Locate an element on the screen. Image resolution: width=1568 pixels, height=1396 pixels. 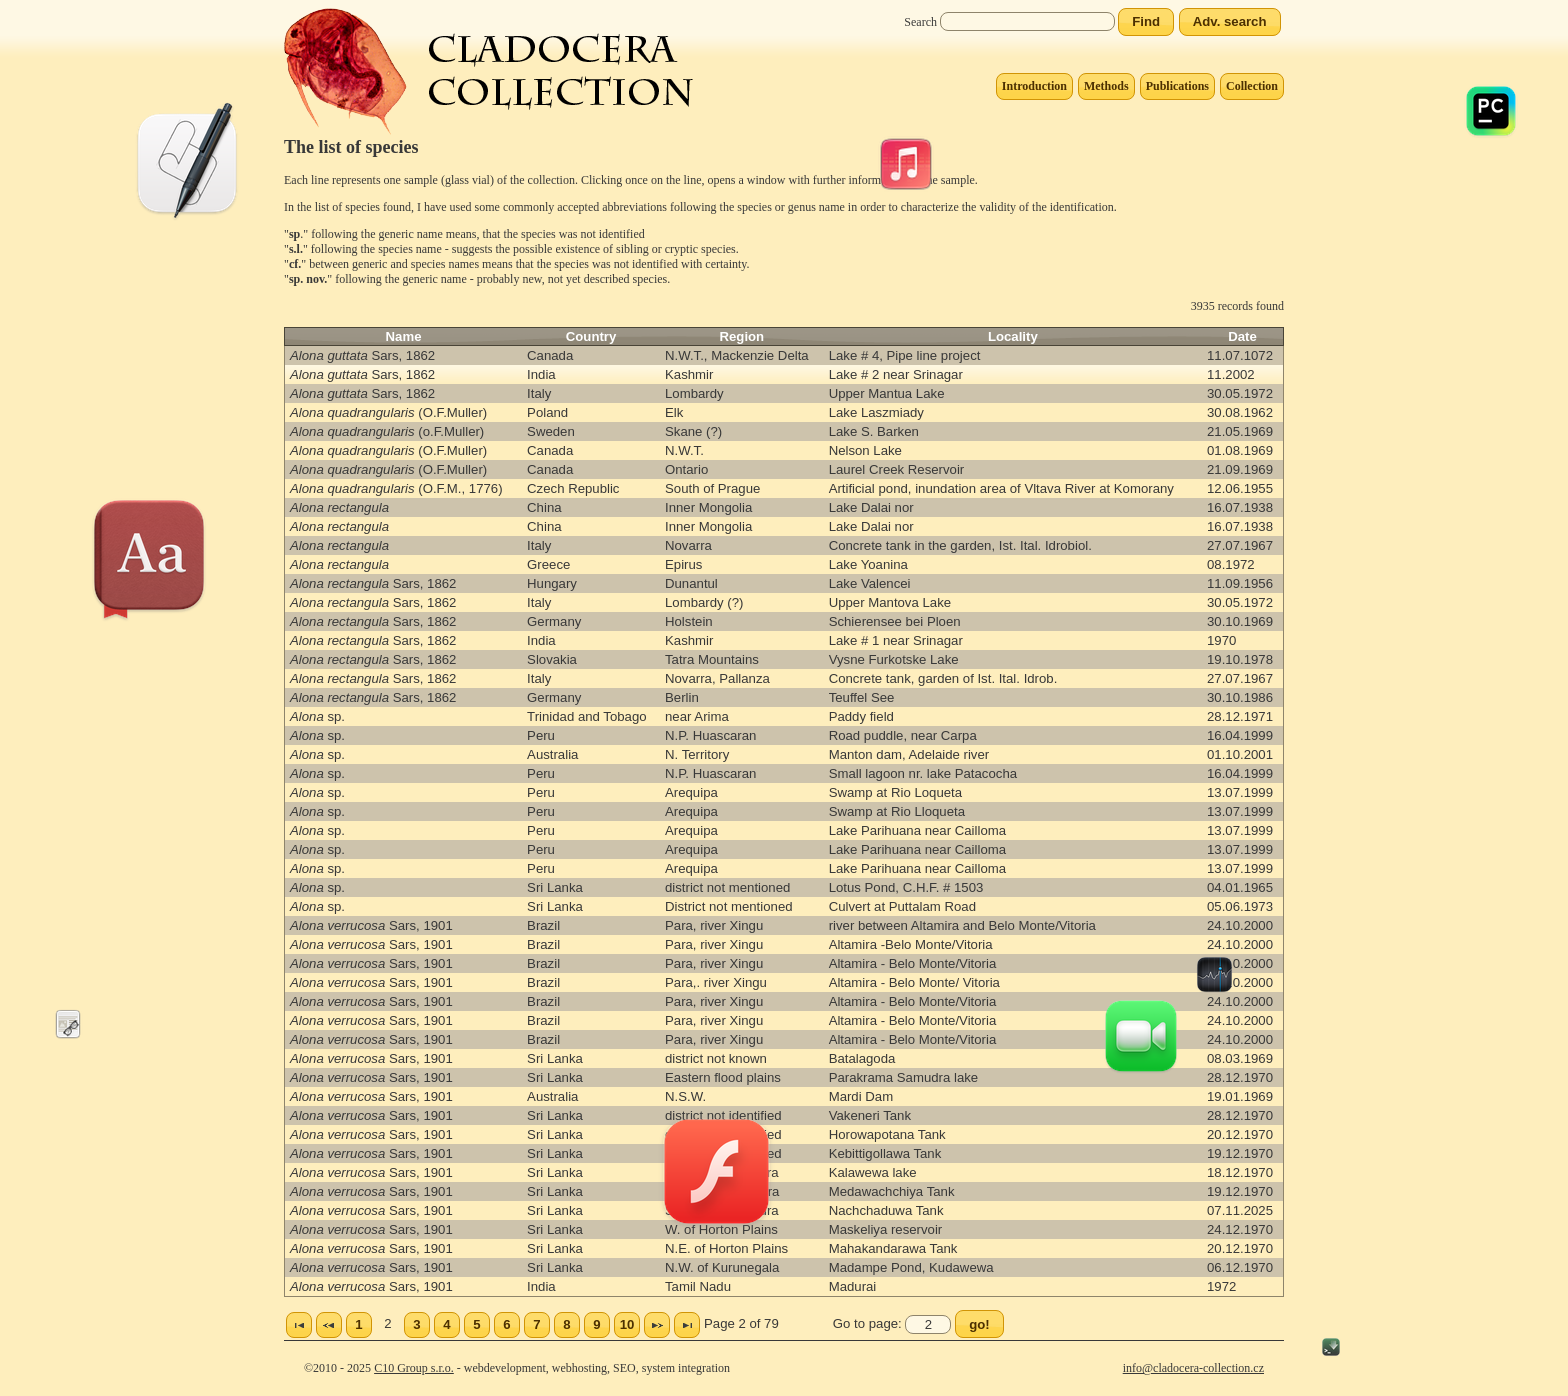
open the documents app is located at coordinates (68, 1024).